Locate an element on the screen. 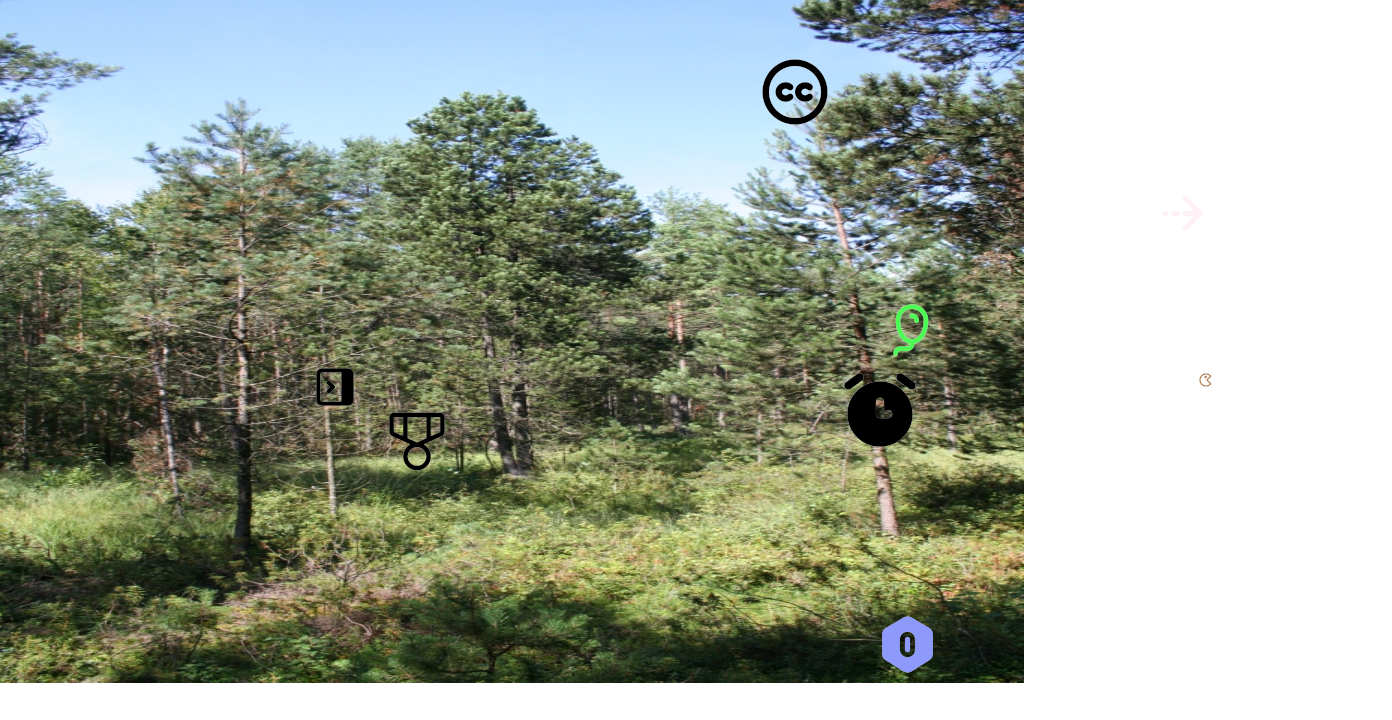 This screenshot has width=1392, height=720. collapse the right sidebar panel is located at coordinates (335, 387).